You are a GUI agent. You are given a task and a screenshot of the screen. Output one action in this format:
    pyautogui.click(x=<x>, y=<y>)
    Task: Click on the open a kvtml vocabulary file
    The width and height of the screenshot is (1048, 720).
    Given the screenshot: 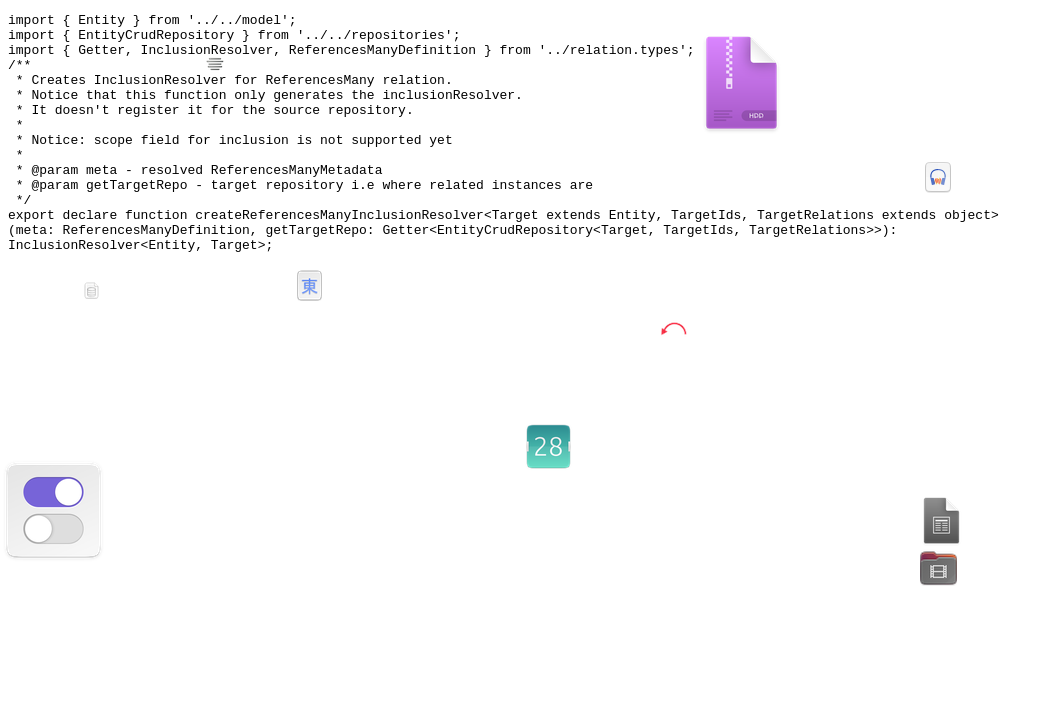 What is the action you would take?
    pyautogui.click(x=941, y=521)
    